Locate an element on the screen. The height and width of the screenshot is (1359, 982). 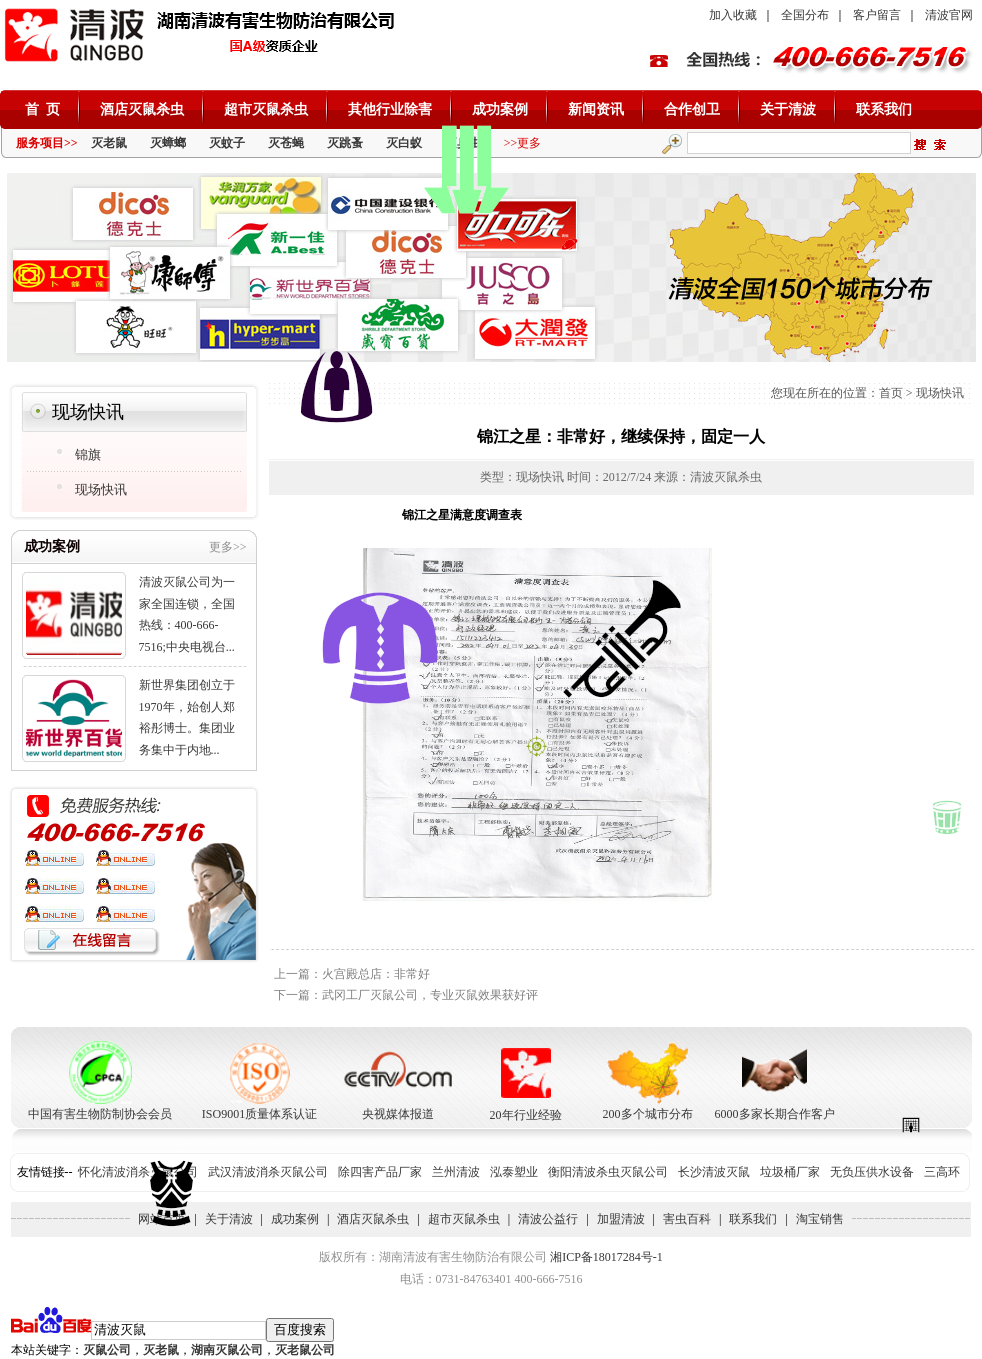
select goalkeeper position in team lineup is located at coordinates (911, 1124).